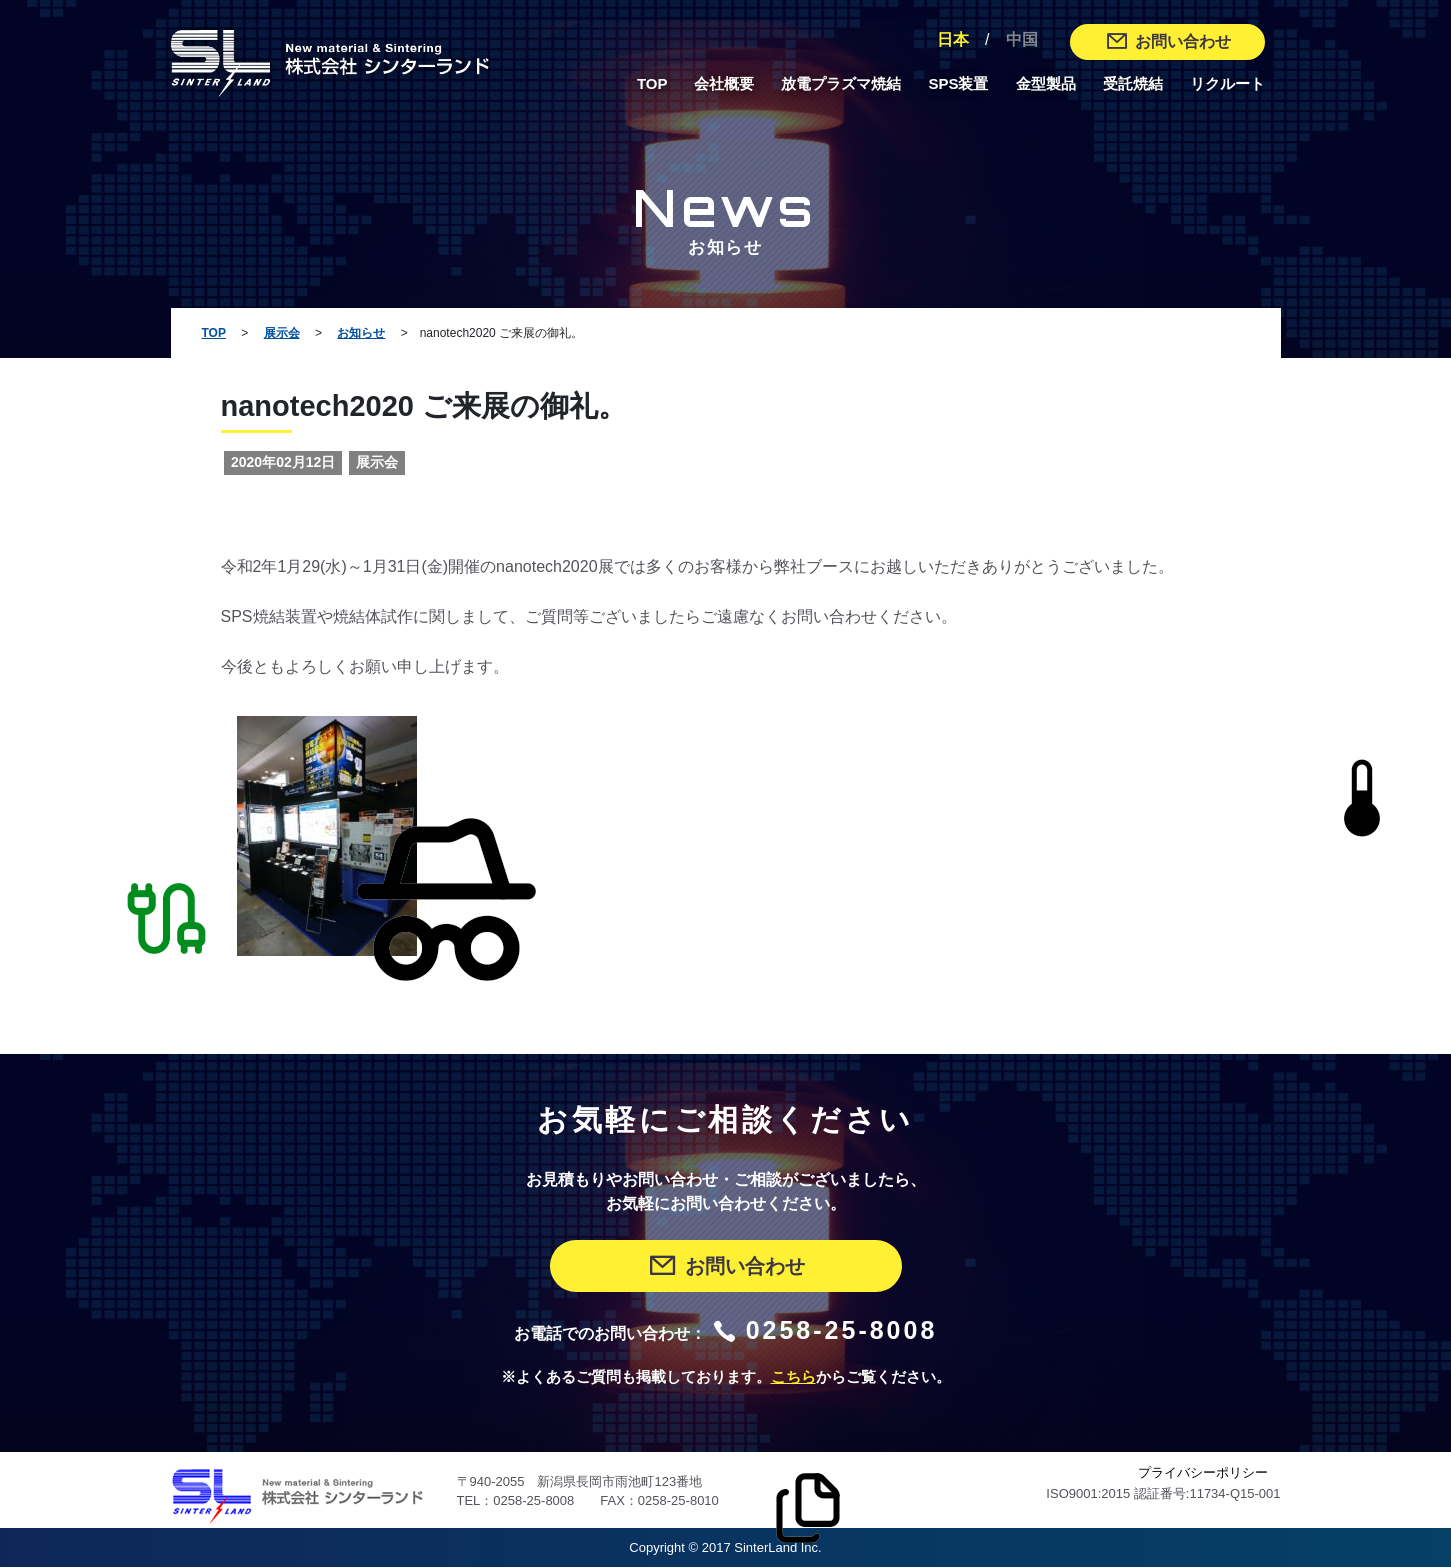 The image size is (1451, 1567). What do you see at coordinates (808, 1508) in the screenshot?
I see `view multiple files or documents` at bounding box center [808, 1508].